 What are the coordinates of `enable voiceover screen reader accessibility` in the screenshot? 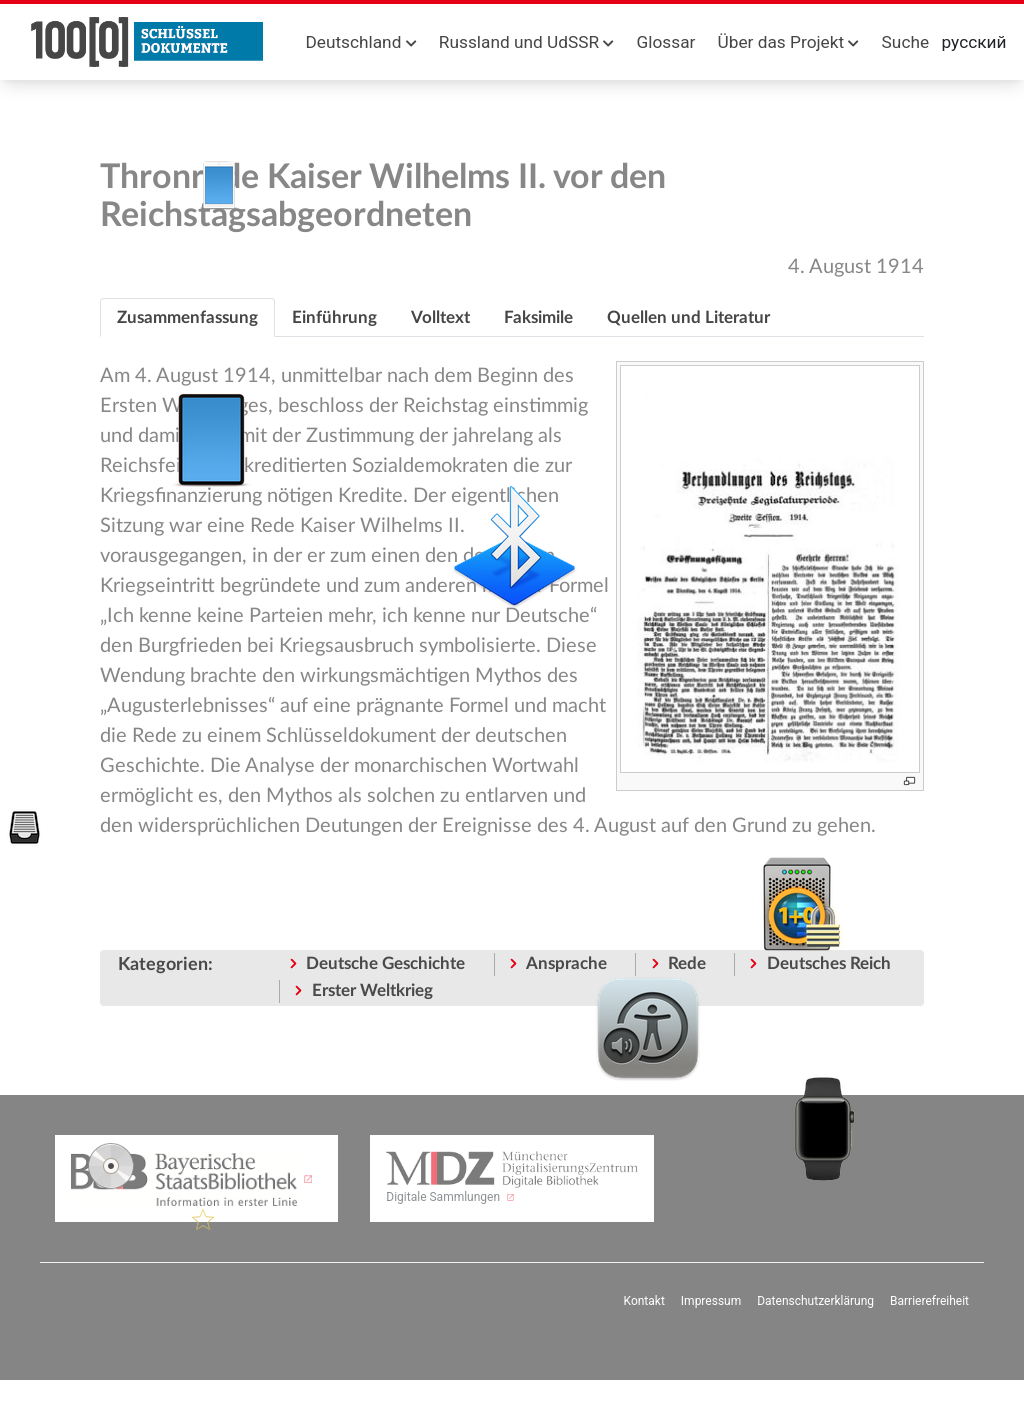 It's located at (648, 1028).